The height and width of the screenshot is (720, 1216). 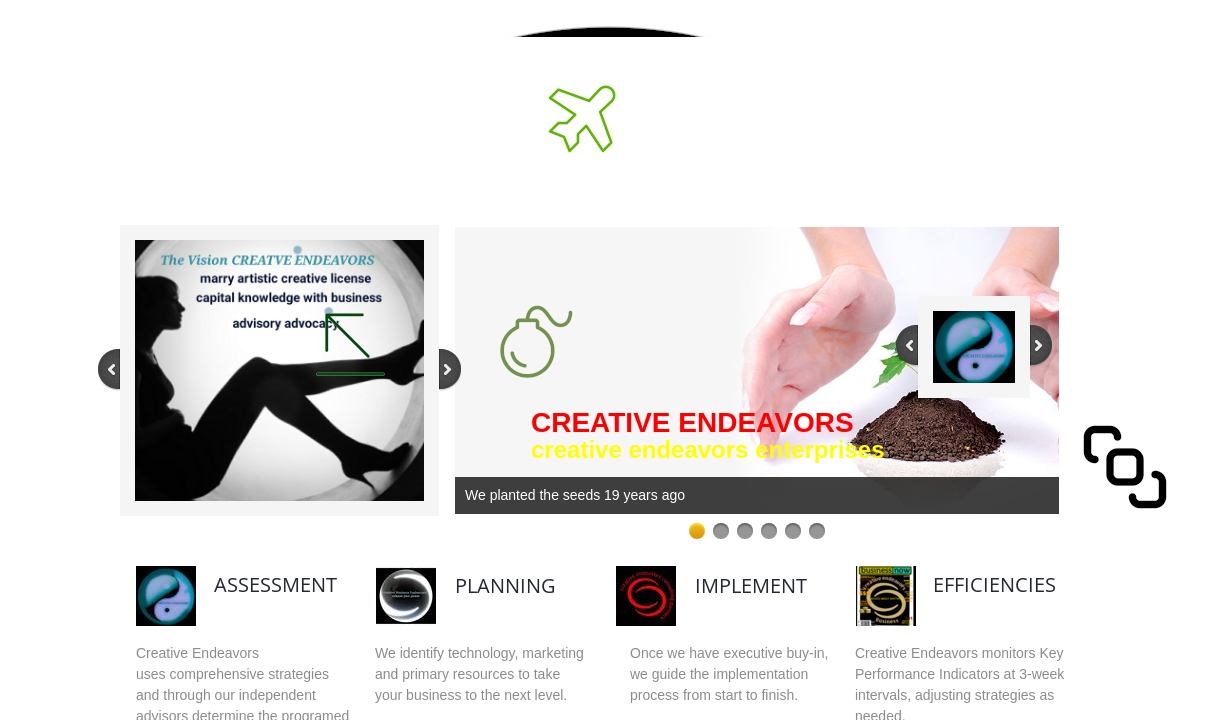 What do you see at coordinates (347, 344) in the screenshot?
I see `navigate to the top-left or home position` at bounding box center [347, 344].